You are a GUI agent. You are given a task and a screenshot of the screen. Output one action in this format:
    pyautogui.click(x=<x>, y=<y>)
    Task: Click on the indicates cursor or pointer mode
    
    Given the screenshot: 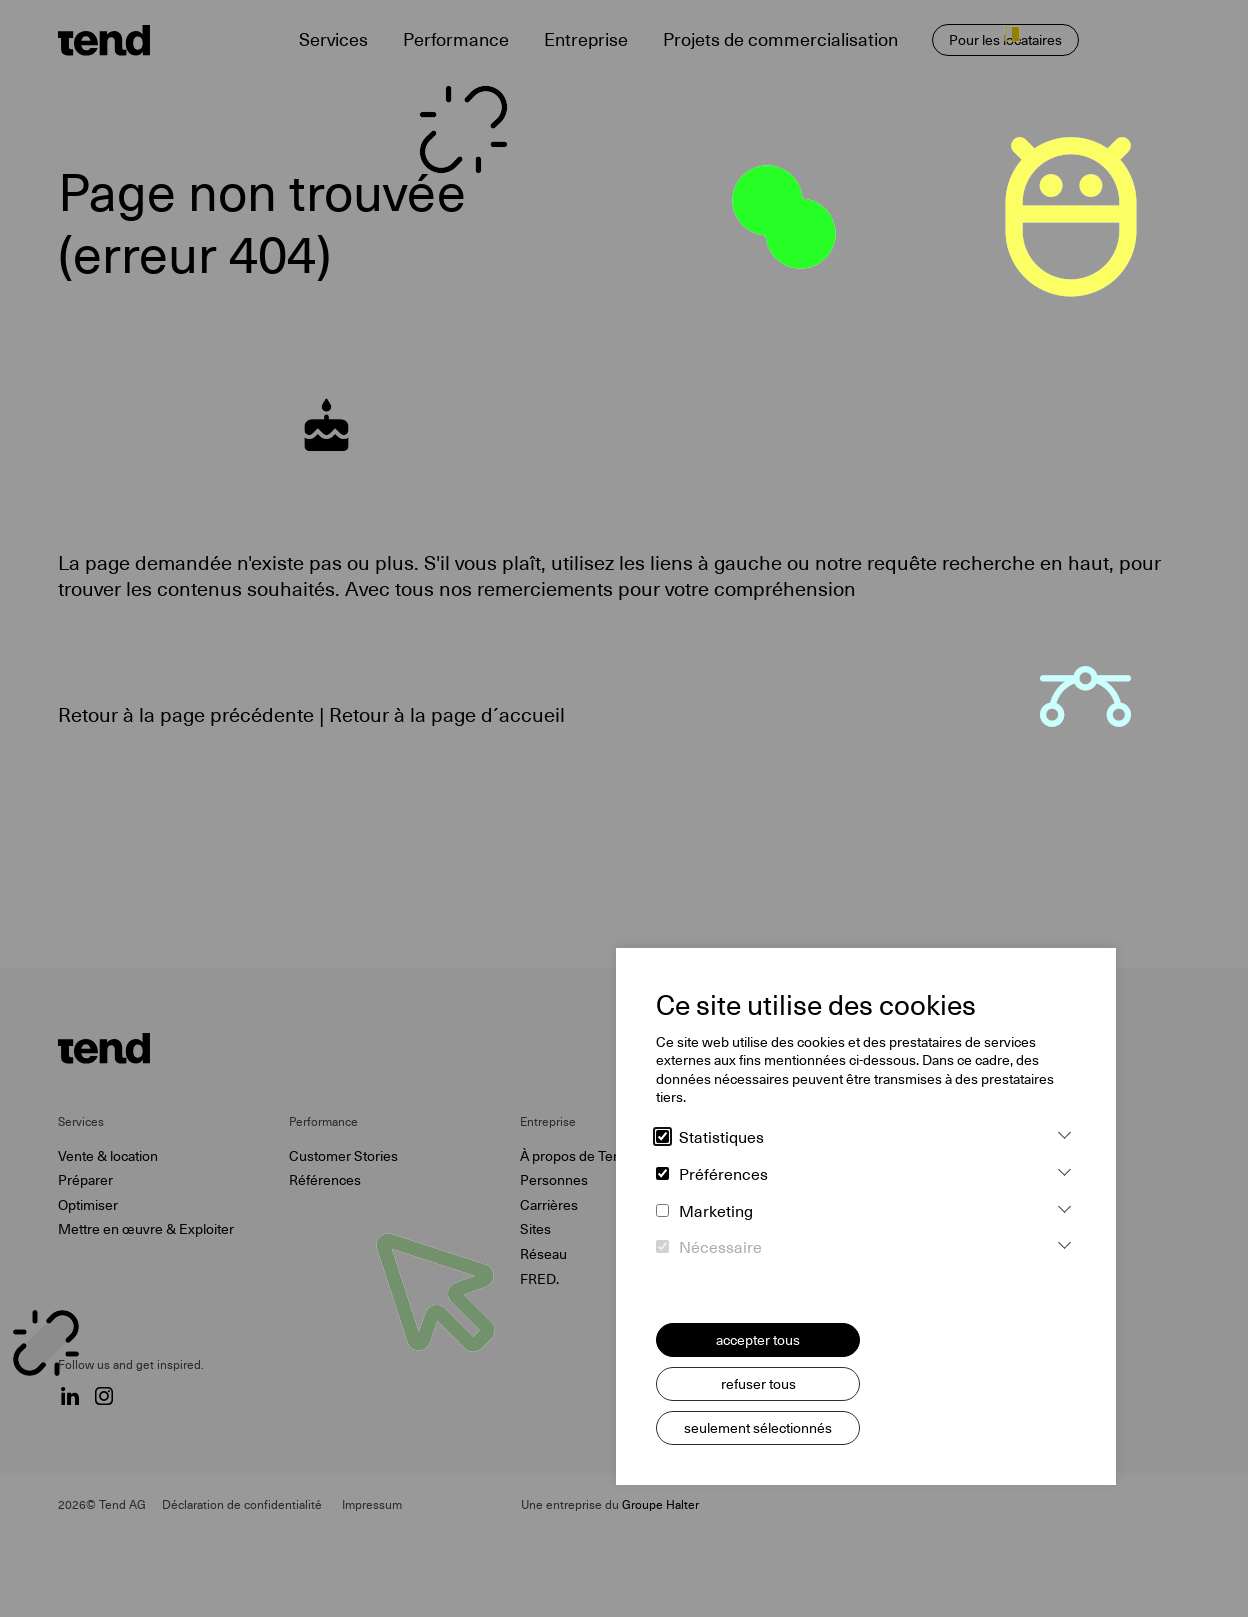 What is the action you would take?
    pyautogui.click(x=435, y=1292)
    